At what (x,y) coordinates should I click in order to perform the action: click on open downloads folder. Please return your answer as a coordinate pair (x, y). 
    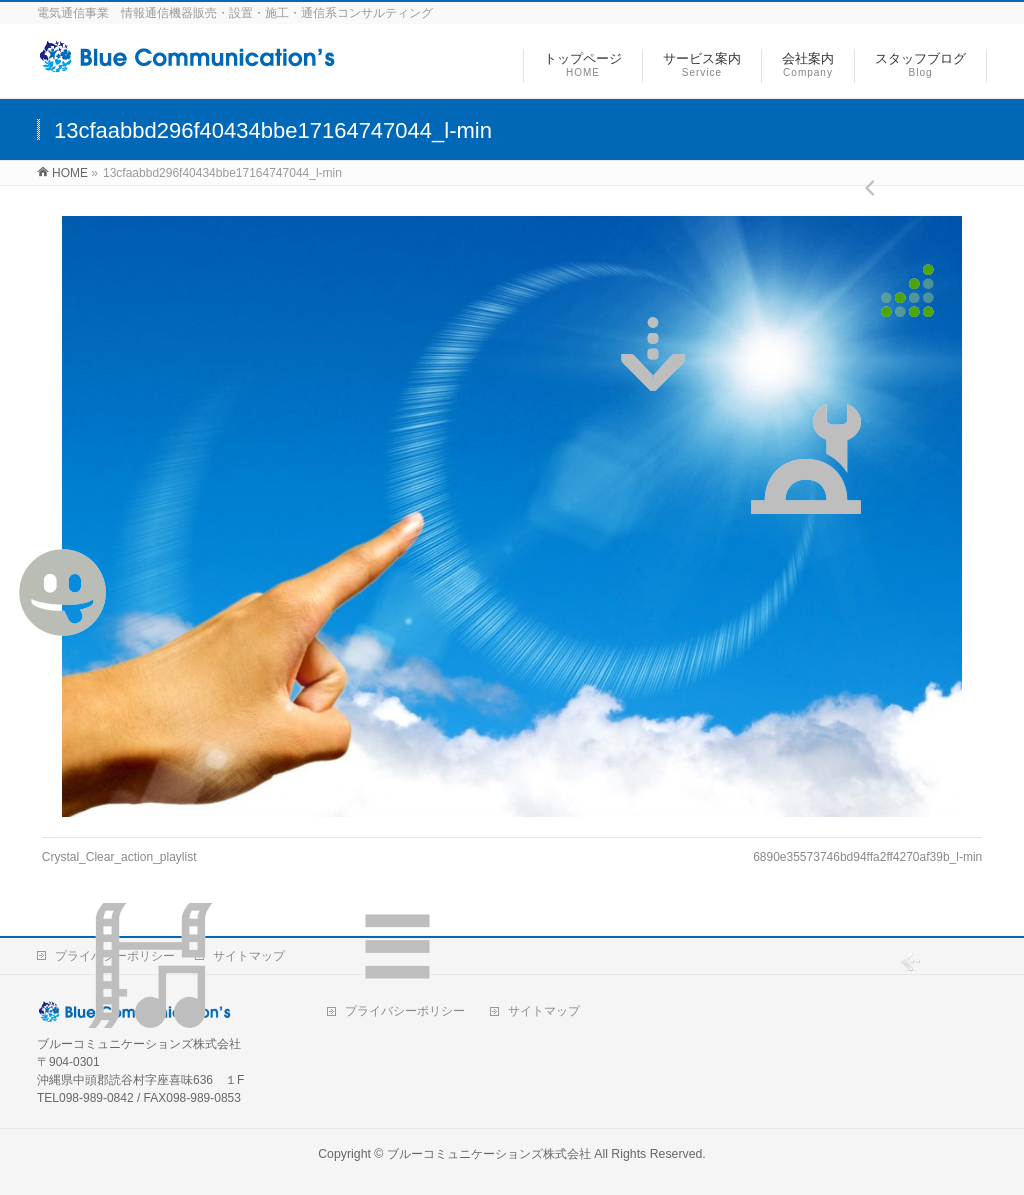
    Looking at the image, I should click on (653, 354).